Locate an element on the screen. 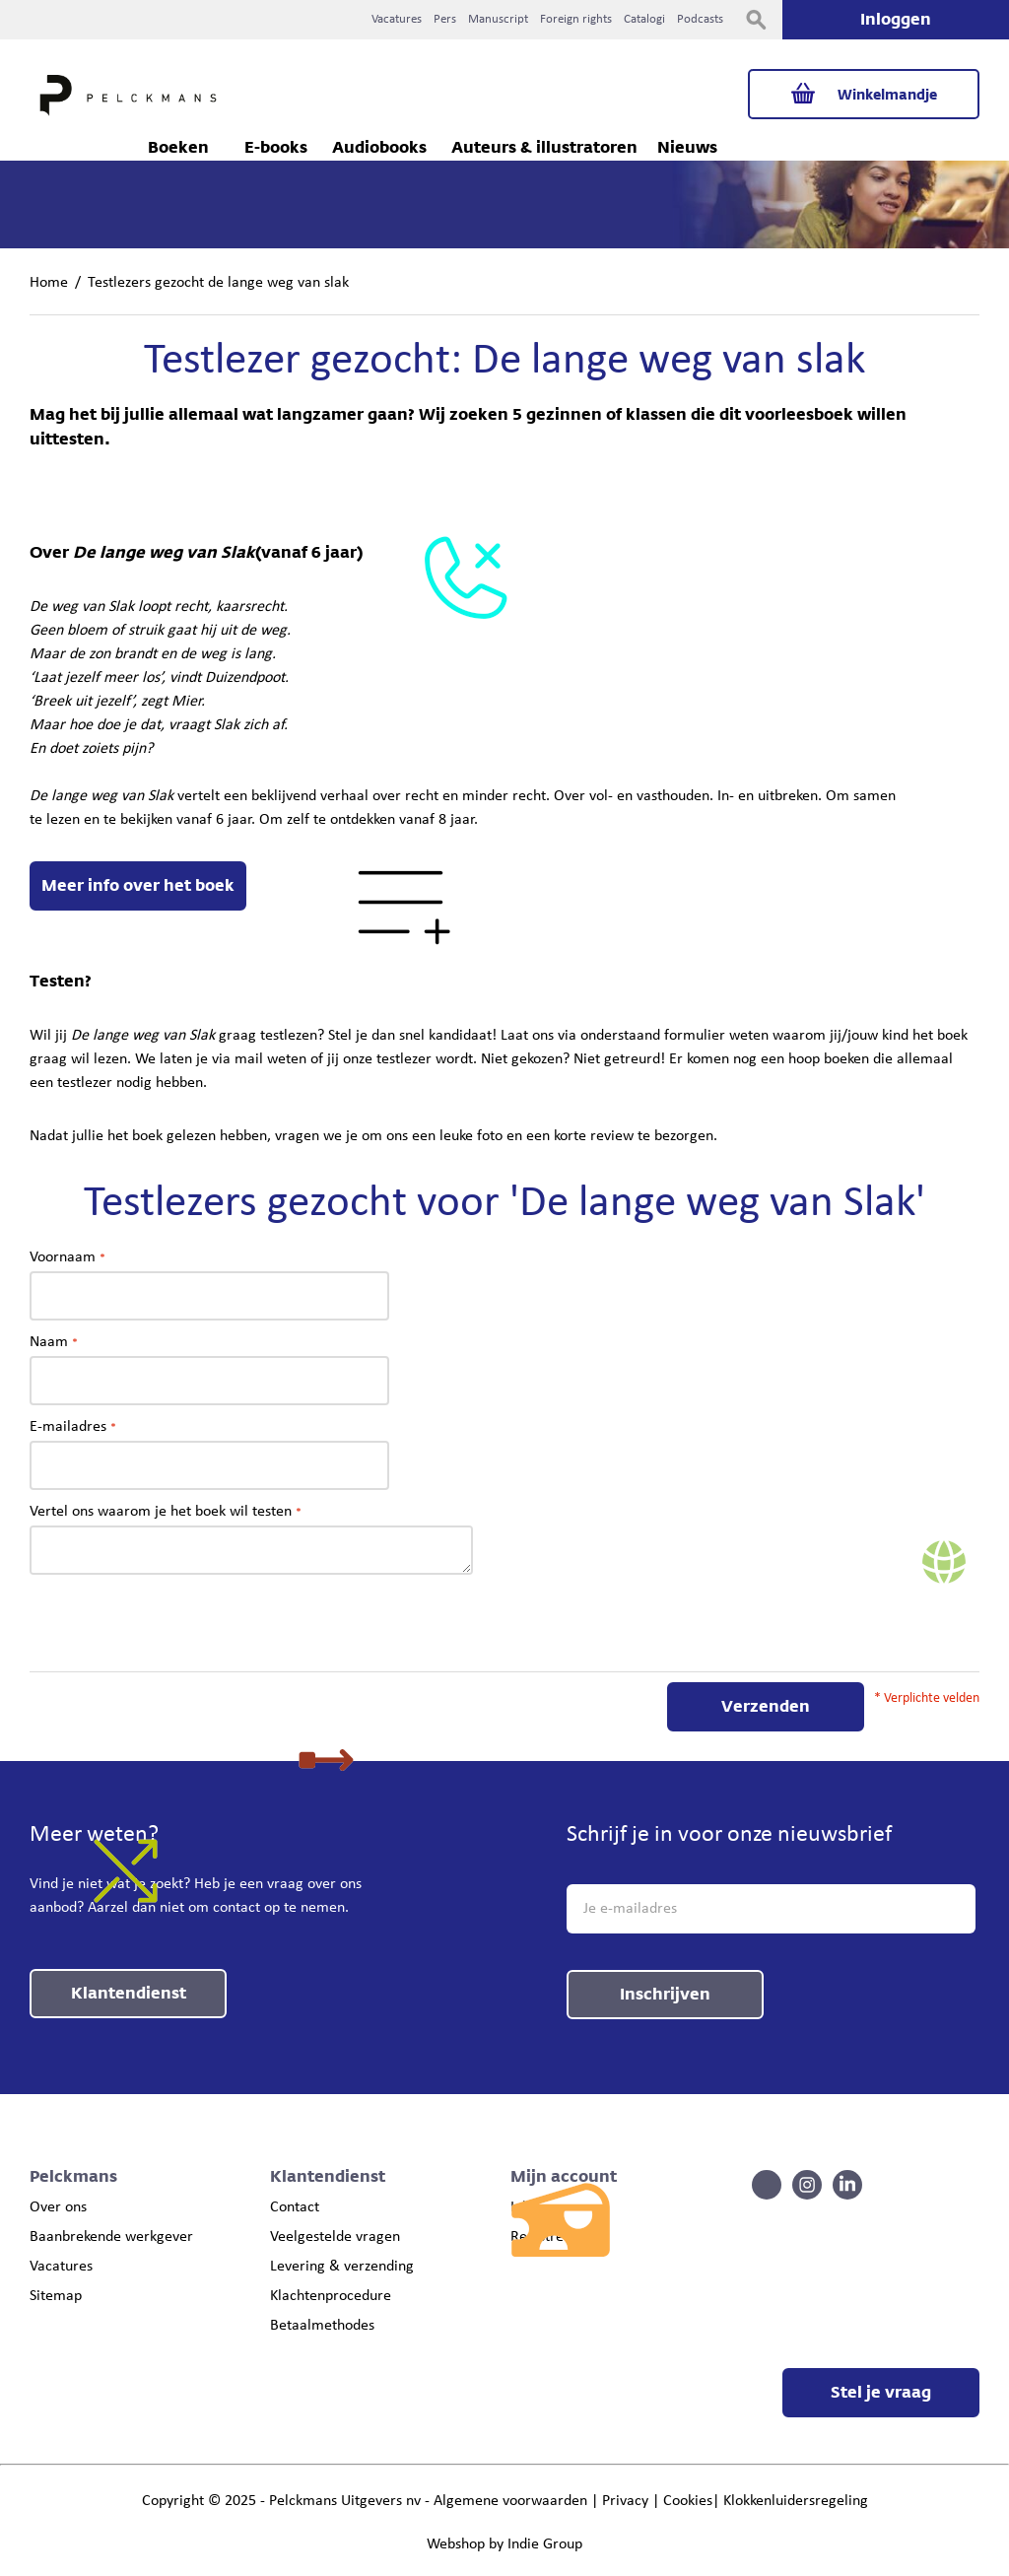 This screenshot has height=2576, width=1009. access global or international settings is located at coordinates (944, 1562).